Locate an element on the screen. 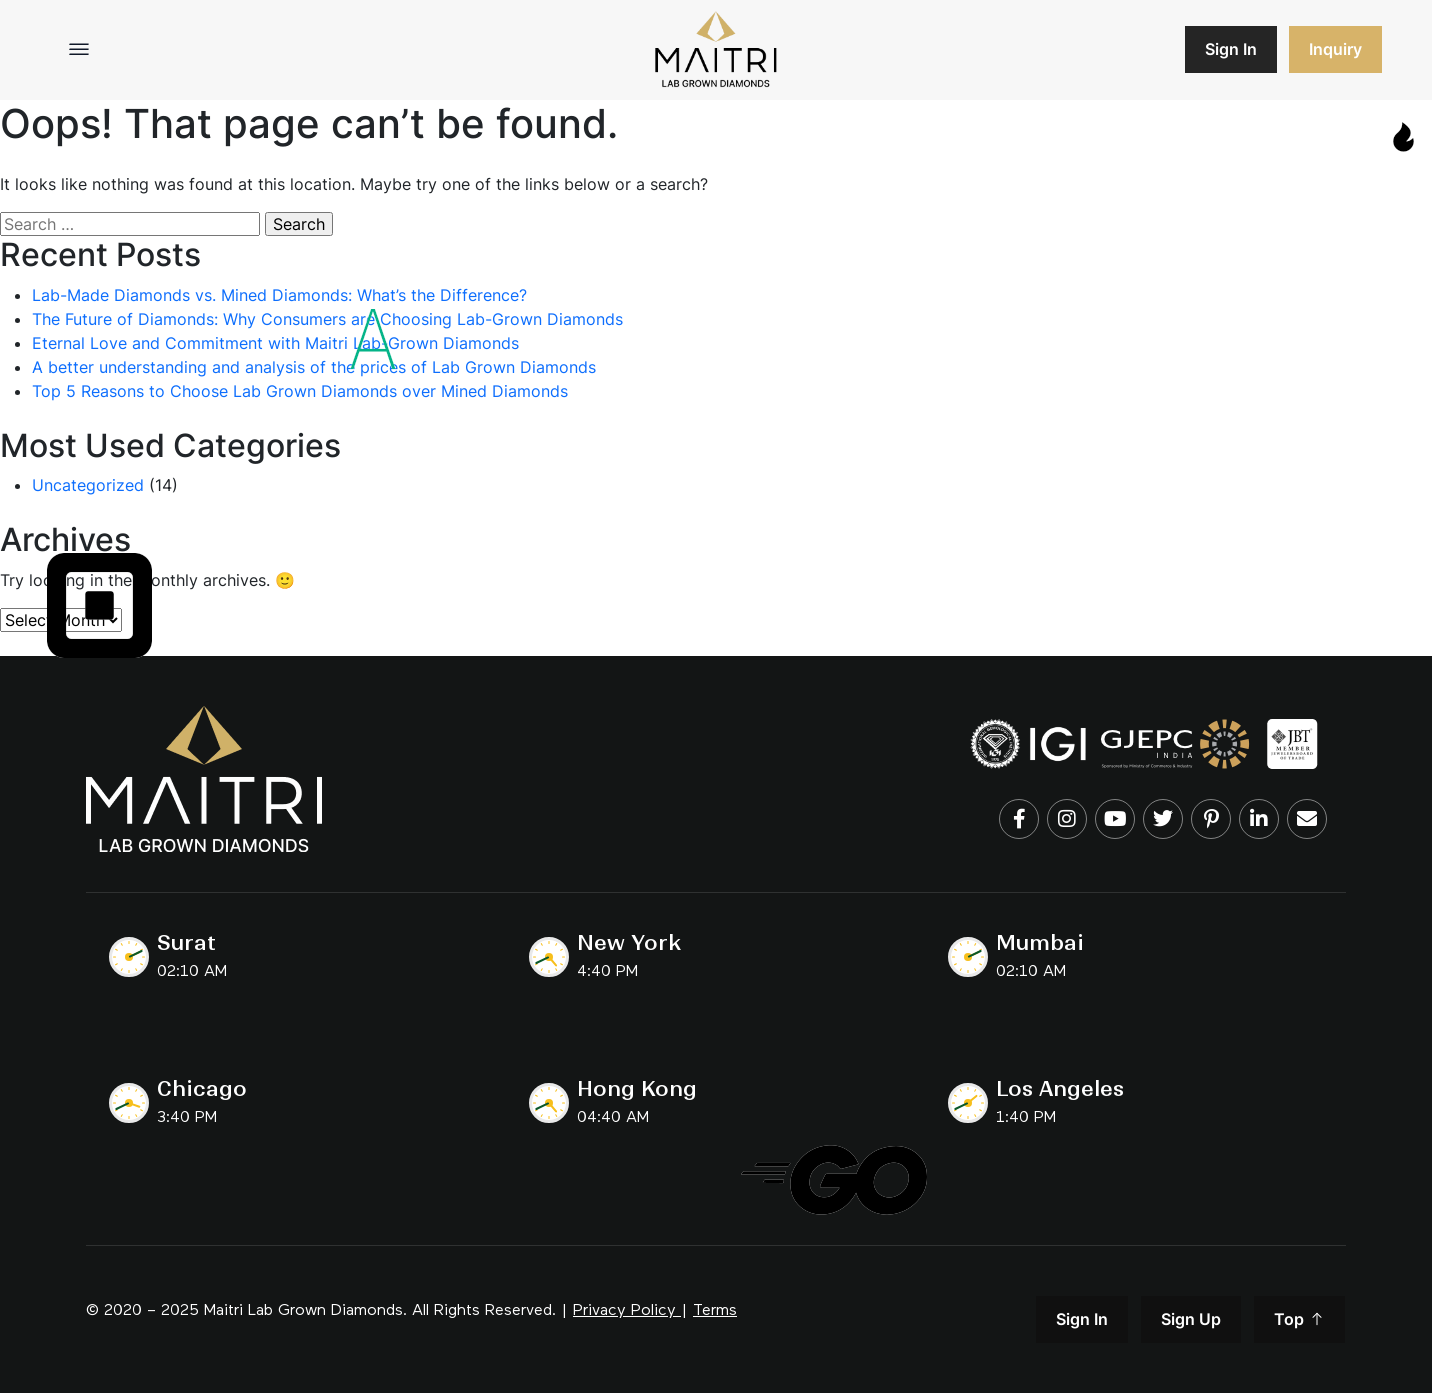 This screenshot has width=1432, height=1393. A-Frame VR framework logo is located at coordinates (373, 339).